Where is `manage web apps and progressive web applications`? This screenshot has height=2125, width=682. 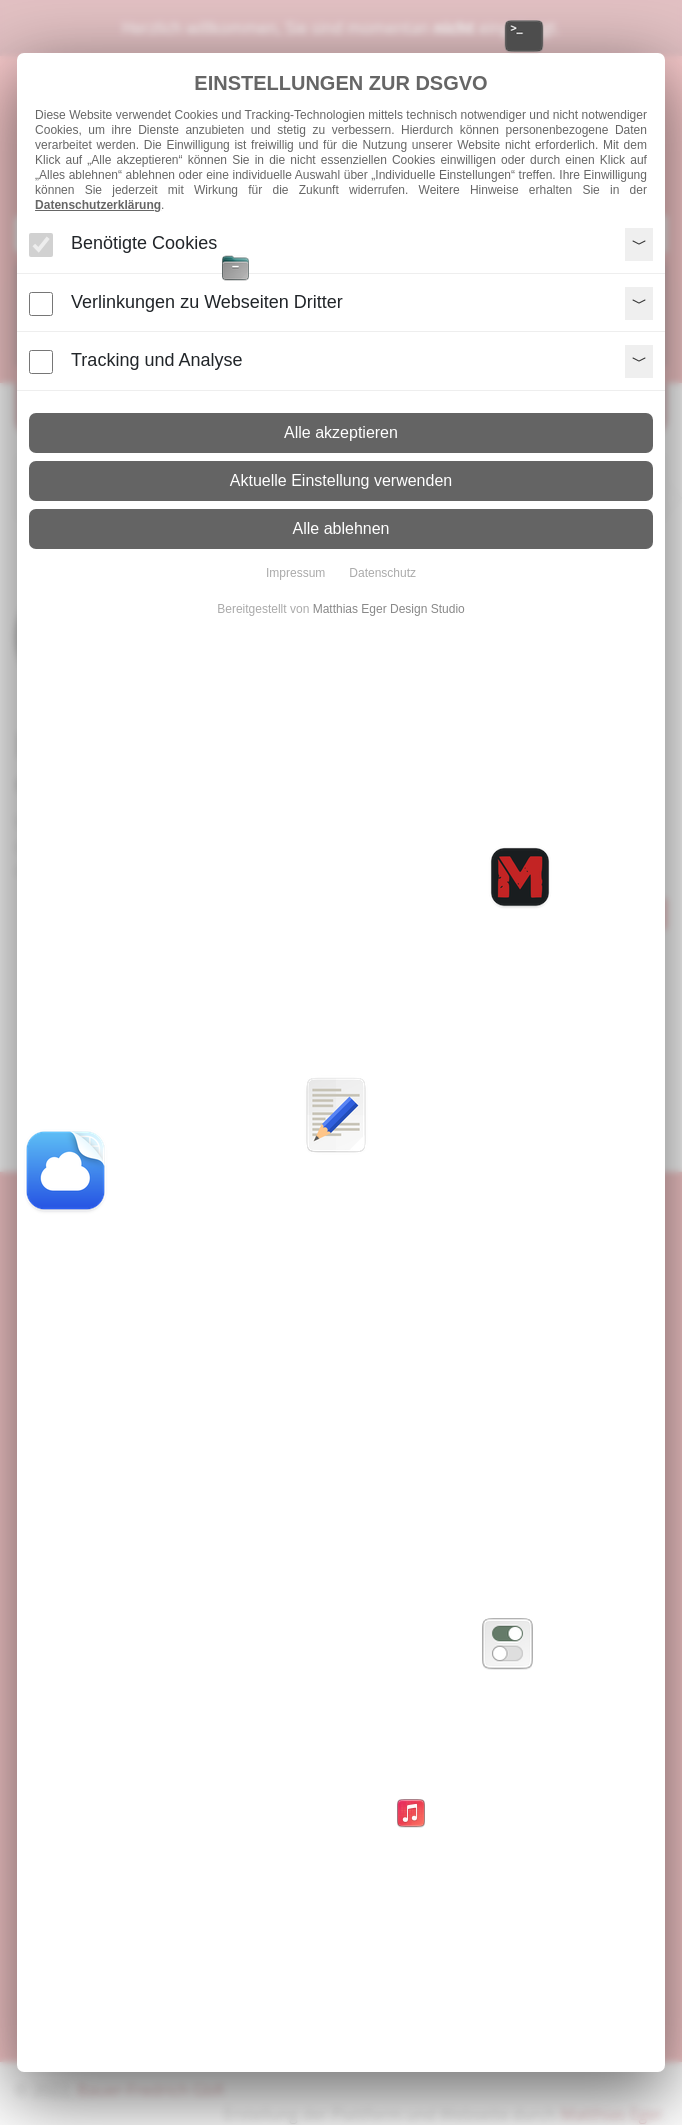 manage web apps and progressive web applications is located at coordinates (65, 1170).